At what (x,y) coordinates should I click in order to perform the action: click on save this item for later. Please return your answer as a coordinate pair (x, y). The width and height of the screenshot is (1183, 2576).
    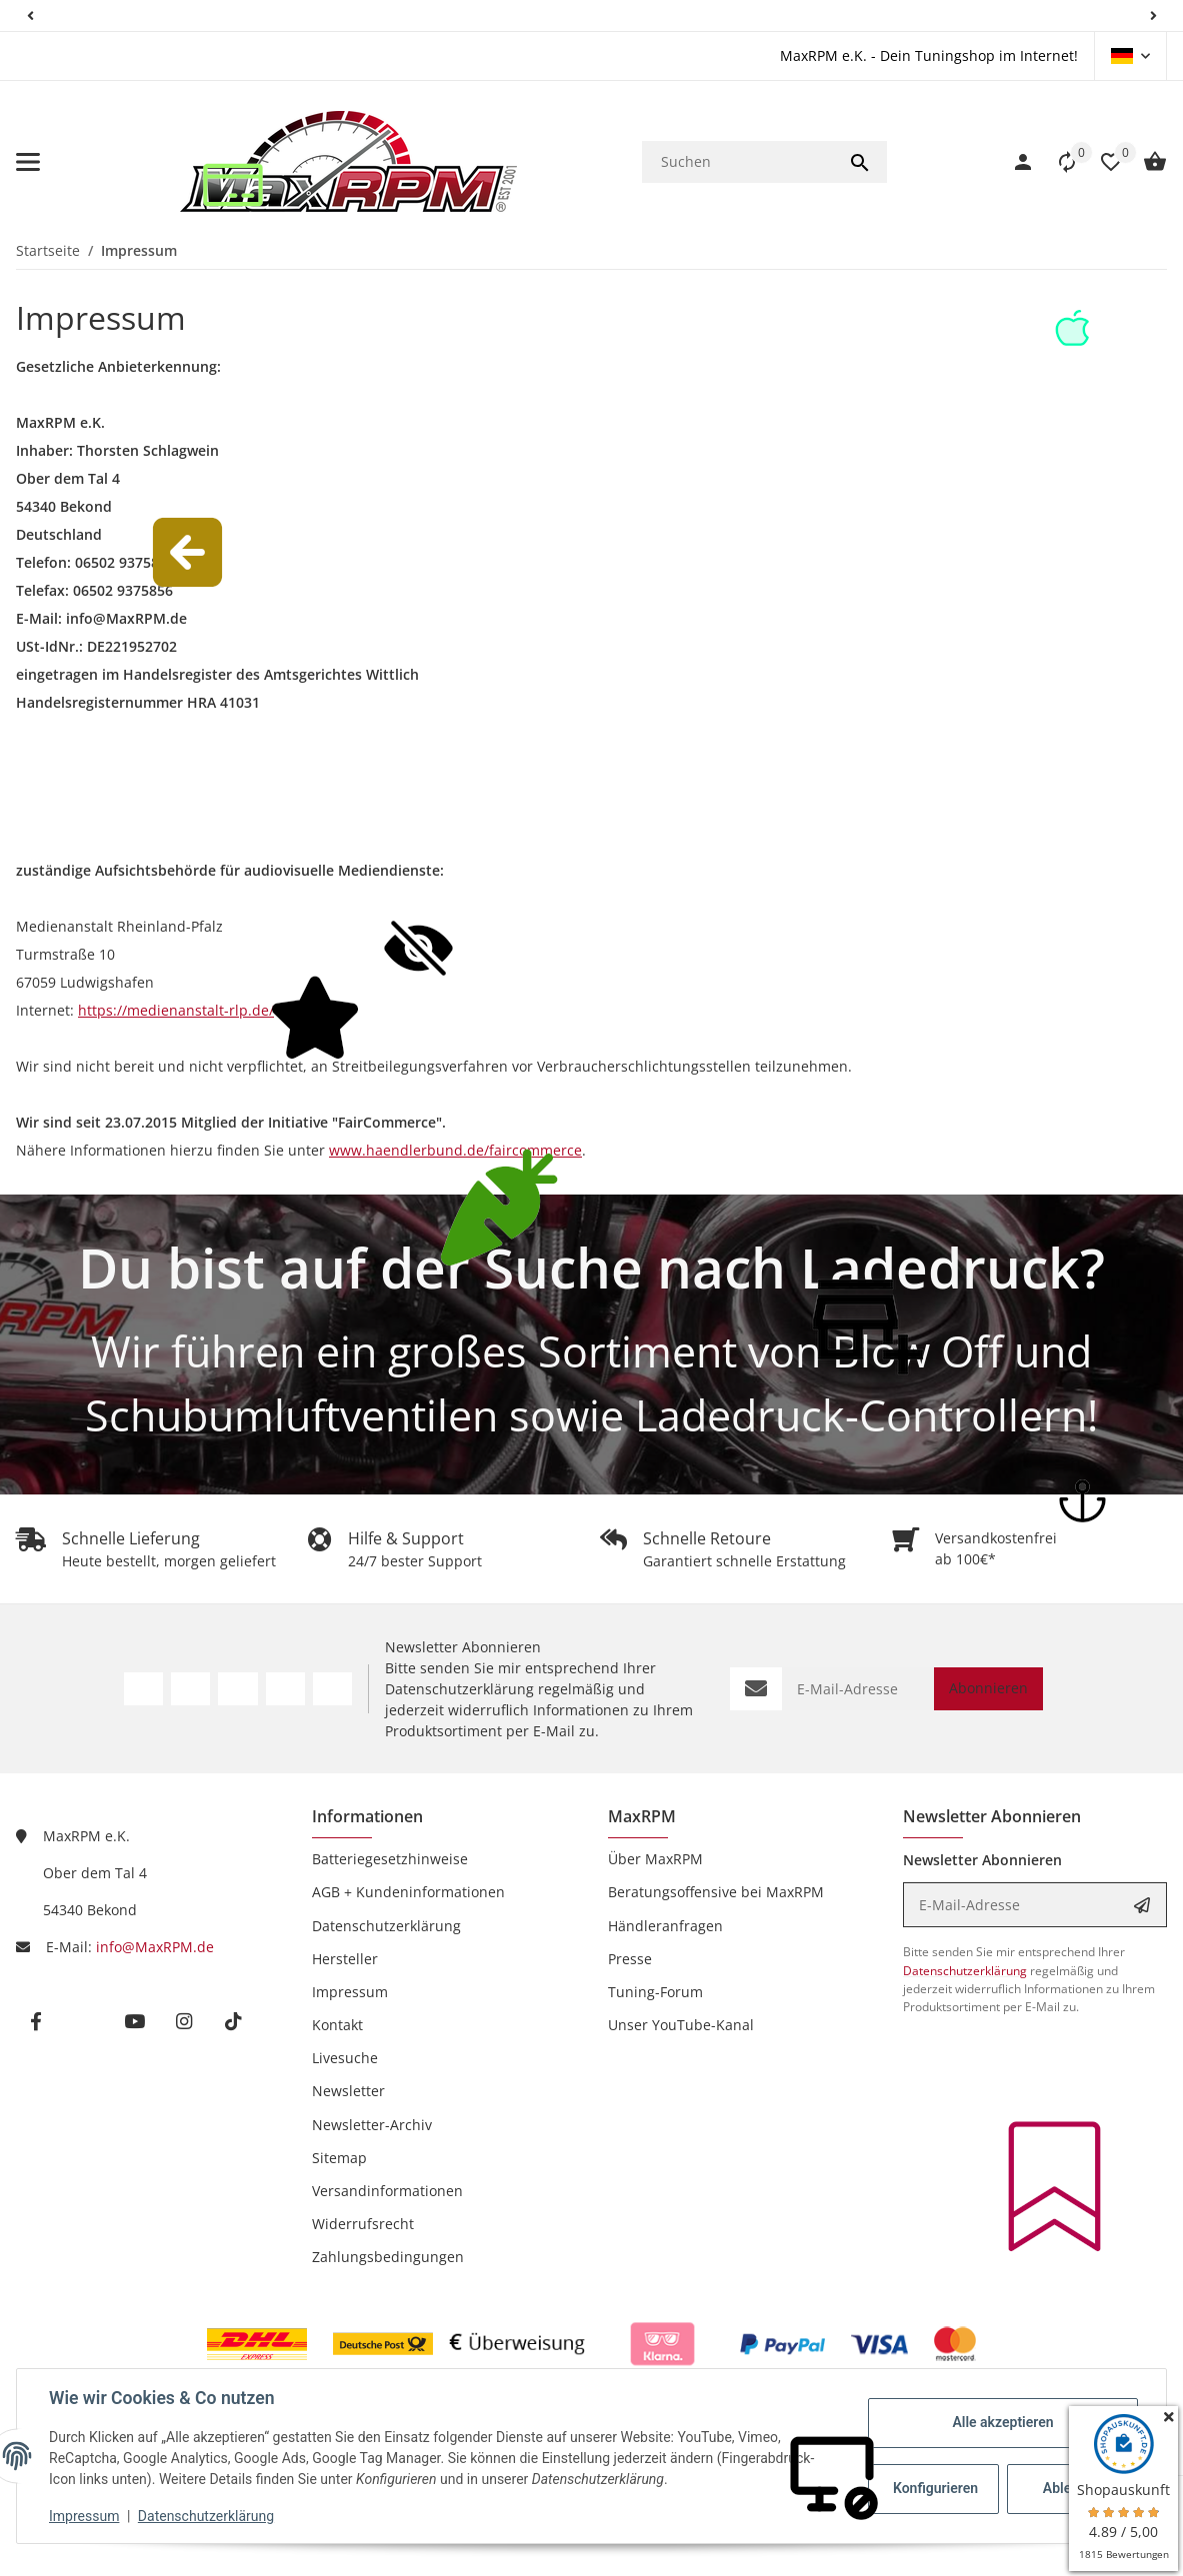
    Looking at the image, I should click on (1054, 2183).